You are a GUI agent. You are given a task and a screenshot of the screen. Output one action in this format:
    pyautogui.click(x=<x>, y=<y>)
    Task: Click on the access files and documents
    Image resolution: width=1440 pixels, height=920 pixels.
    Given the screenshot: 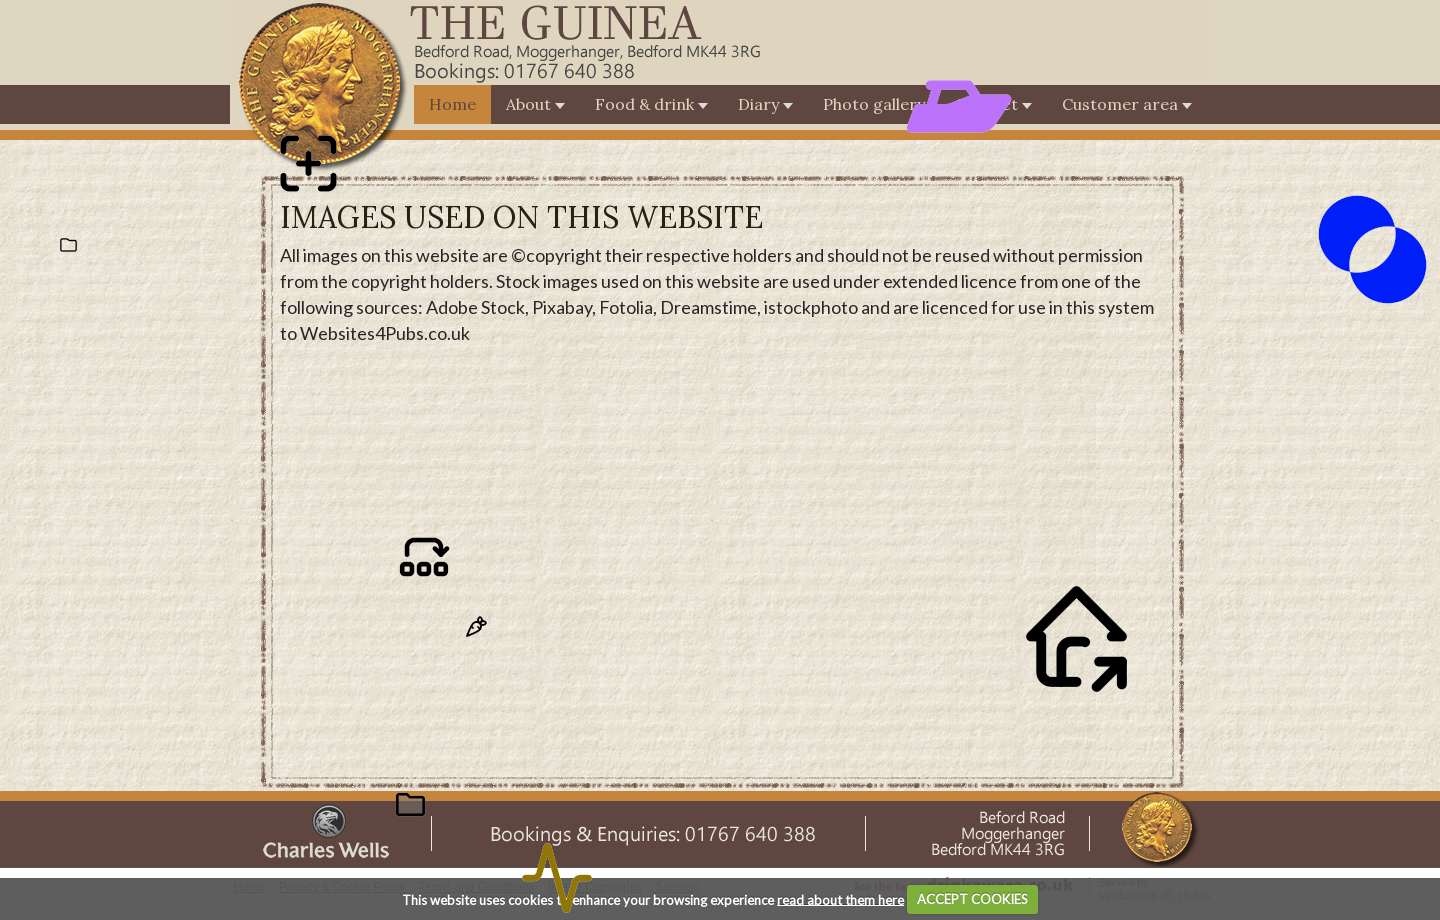 What is the action you would take?
    pyautogui.click(x=410, y=804)
    